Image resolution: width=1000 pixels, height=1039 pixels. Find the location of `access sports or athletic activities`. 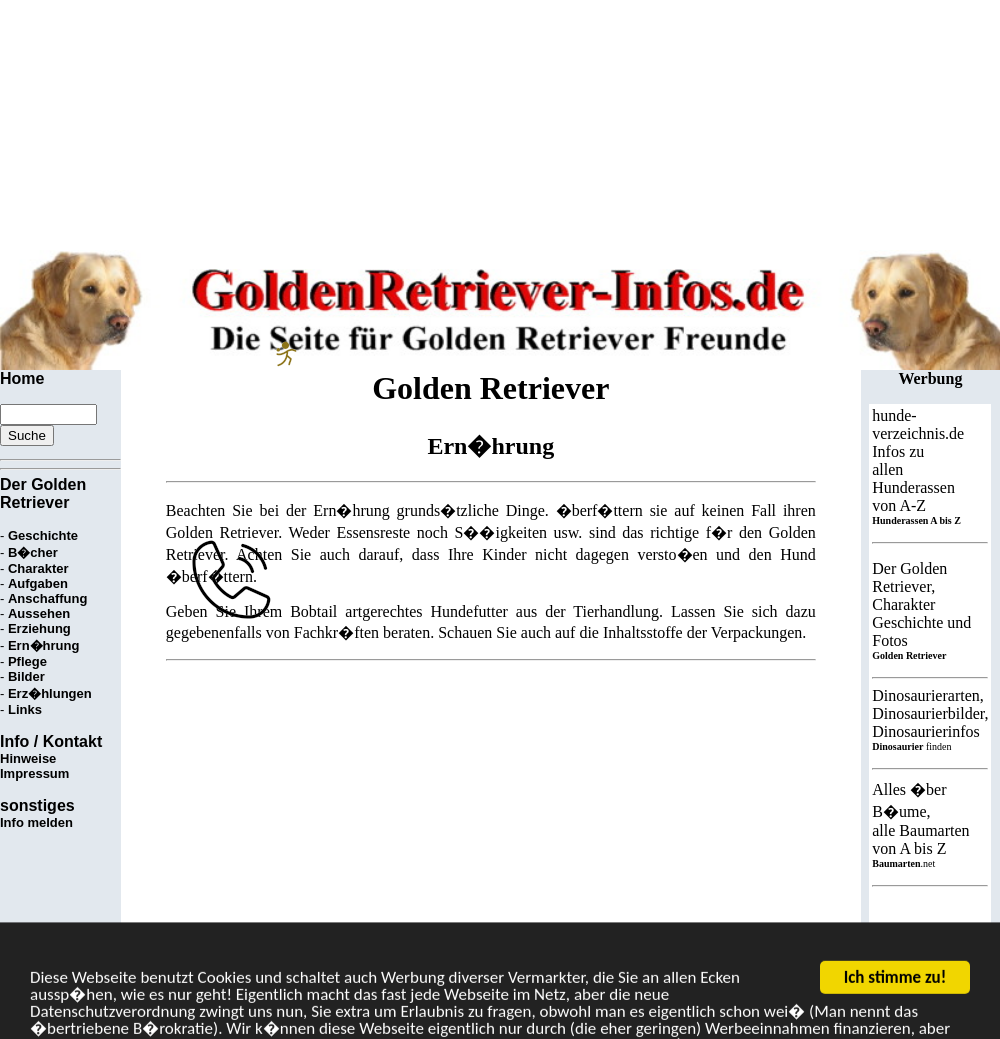

access sports or athletic activities is located at coordinates (285, 353).